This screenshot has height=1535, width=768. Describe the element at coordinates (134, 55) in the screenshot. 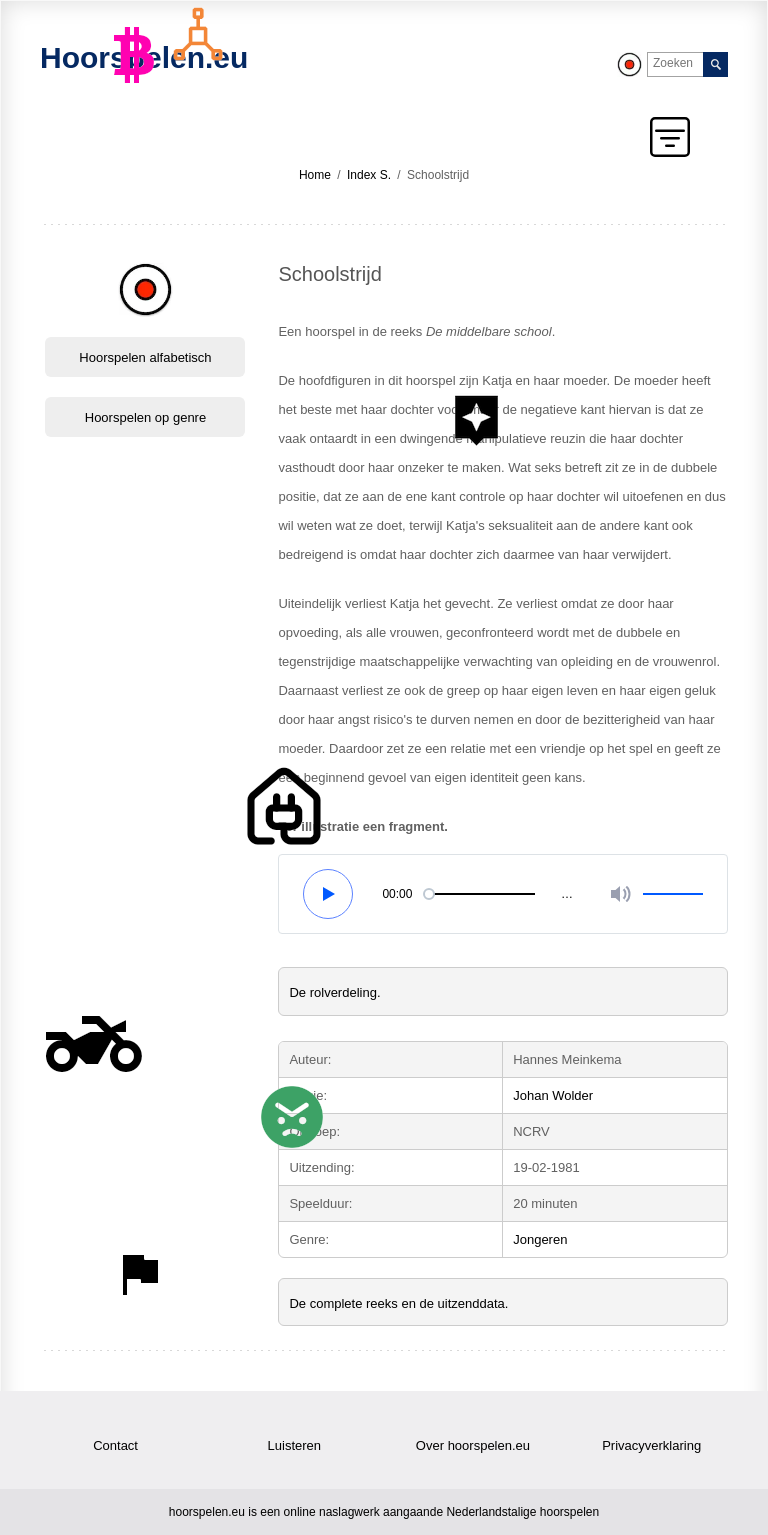

I see `bitcoin cryptocurrency logo` at that location.